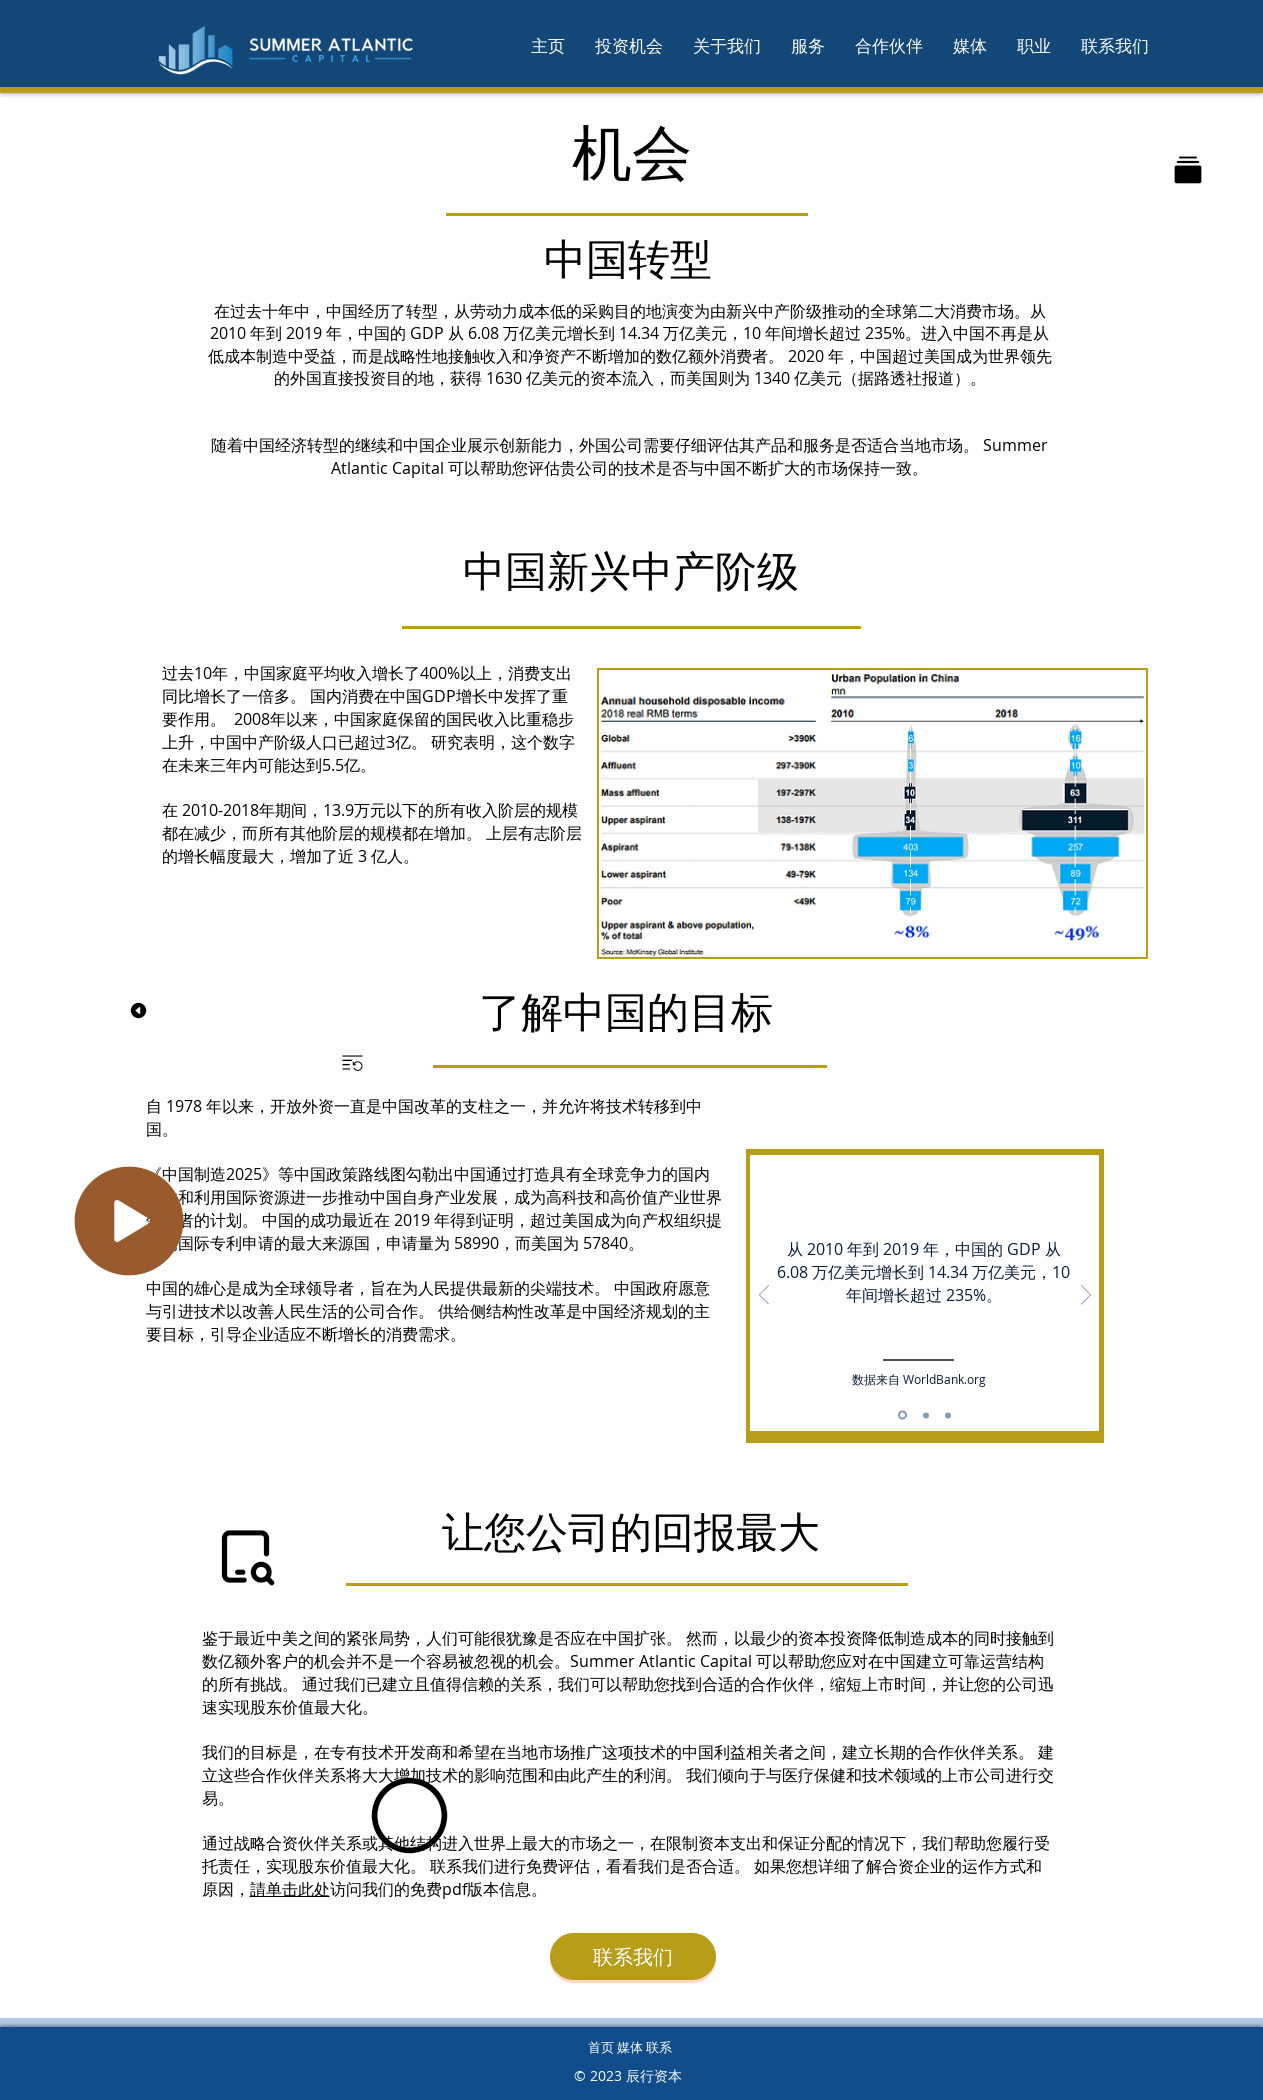 The width and height of the screenshot is (1263, 2100). Describe the element at coordinates (352, 1062) in the screenshot. I see `restart the current debug frame` at that location.